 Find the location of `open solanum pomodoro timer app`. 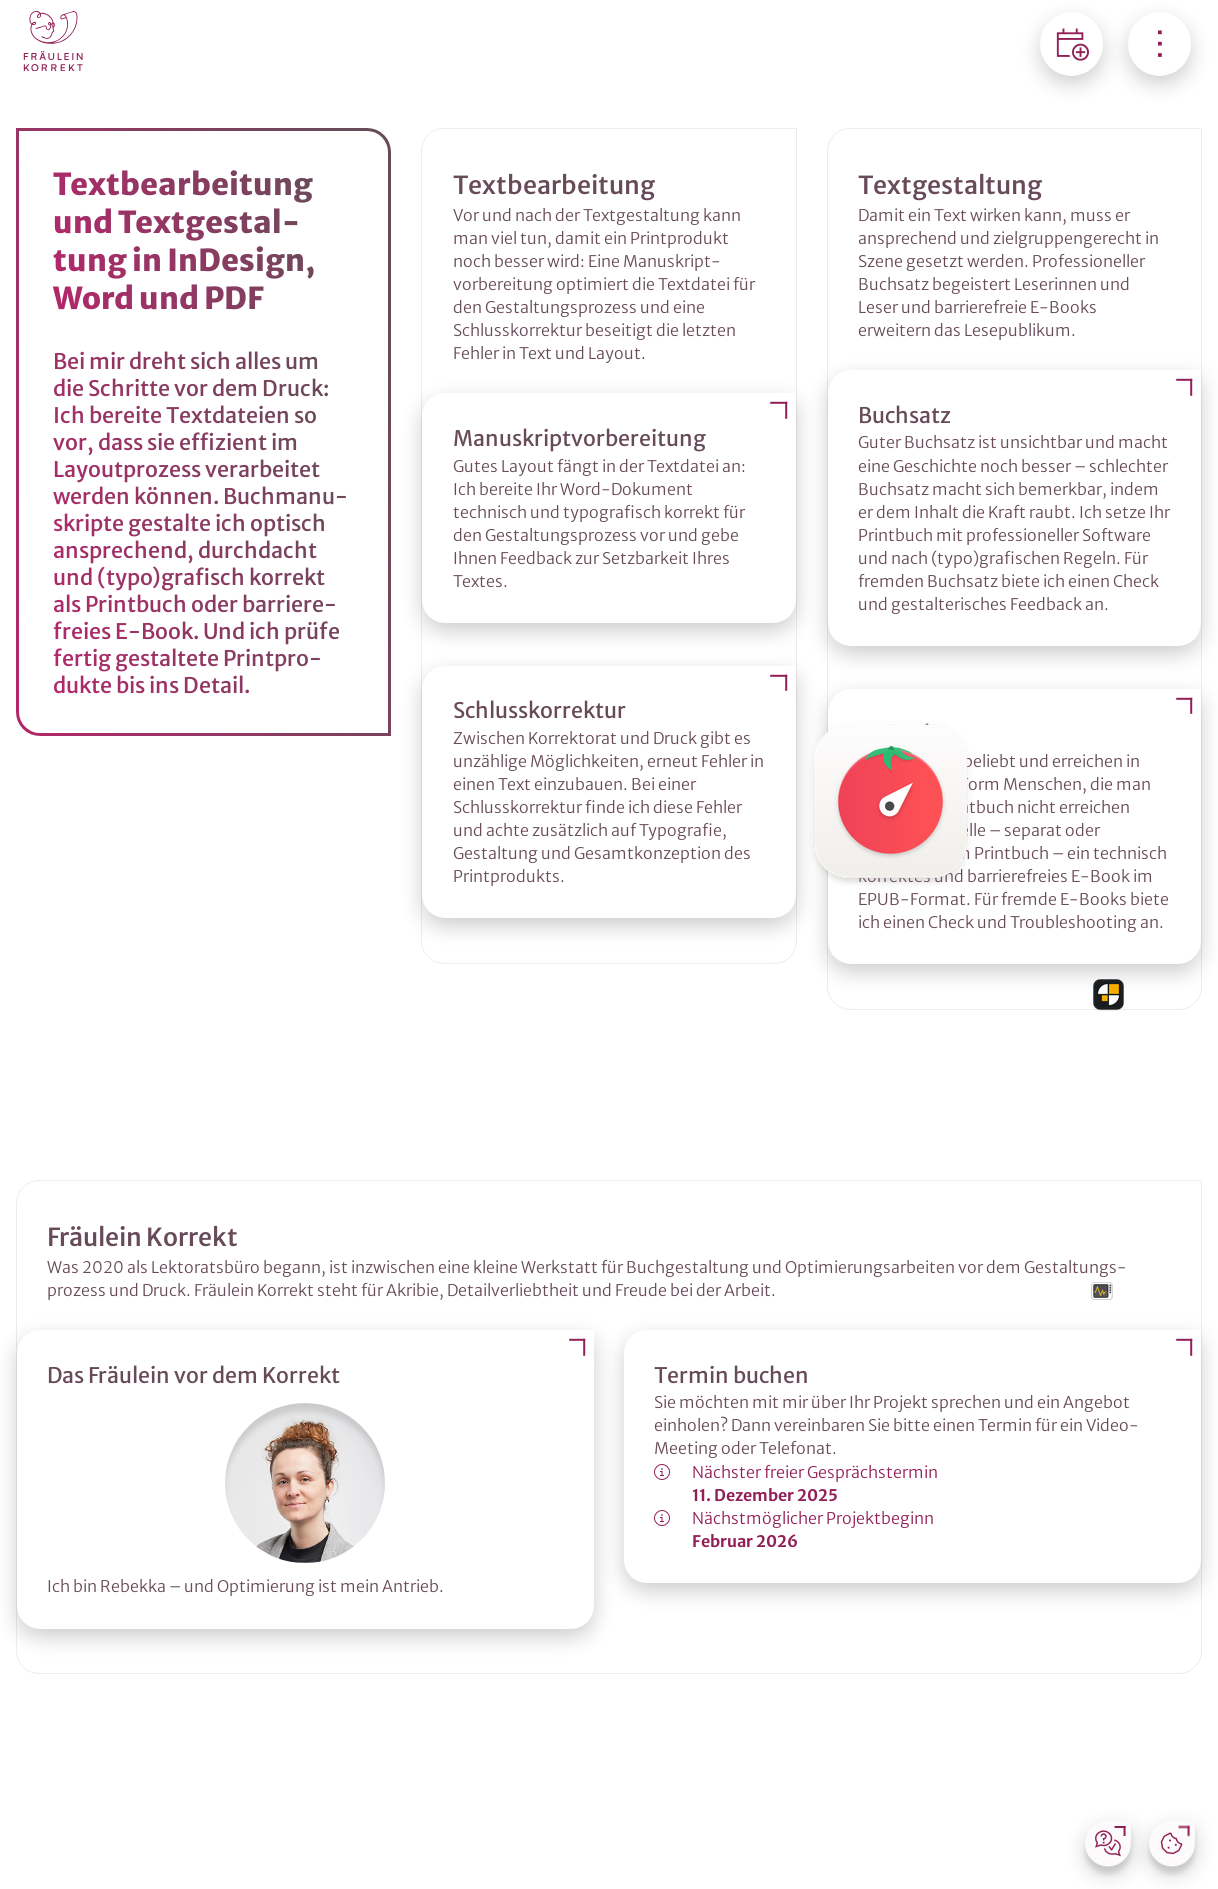

open solanum pomodoro timer app is located at coordinates (890, 801).